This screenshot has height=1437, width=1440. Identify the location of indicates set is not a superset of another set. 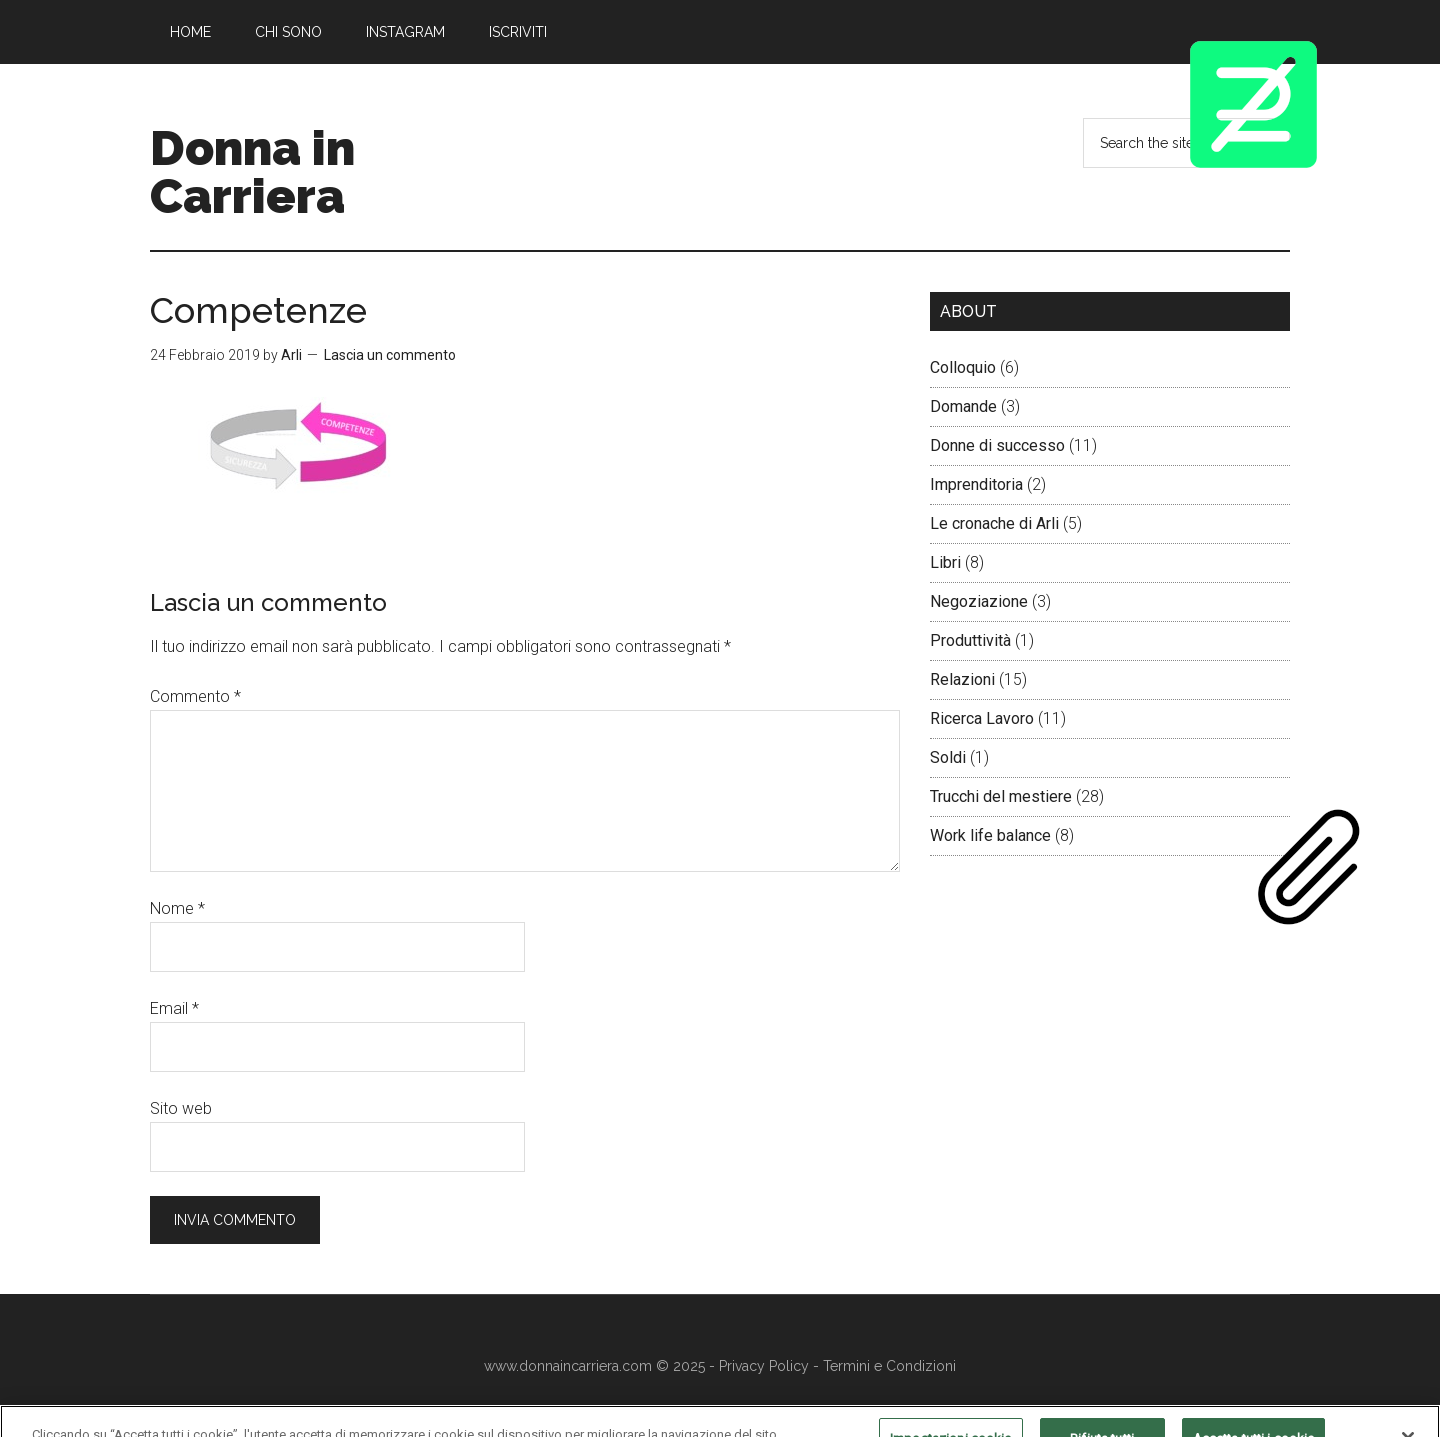
(1253, 104).